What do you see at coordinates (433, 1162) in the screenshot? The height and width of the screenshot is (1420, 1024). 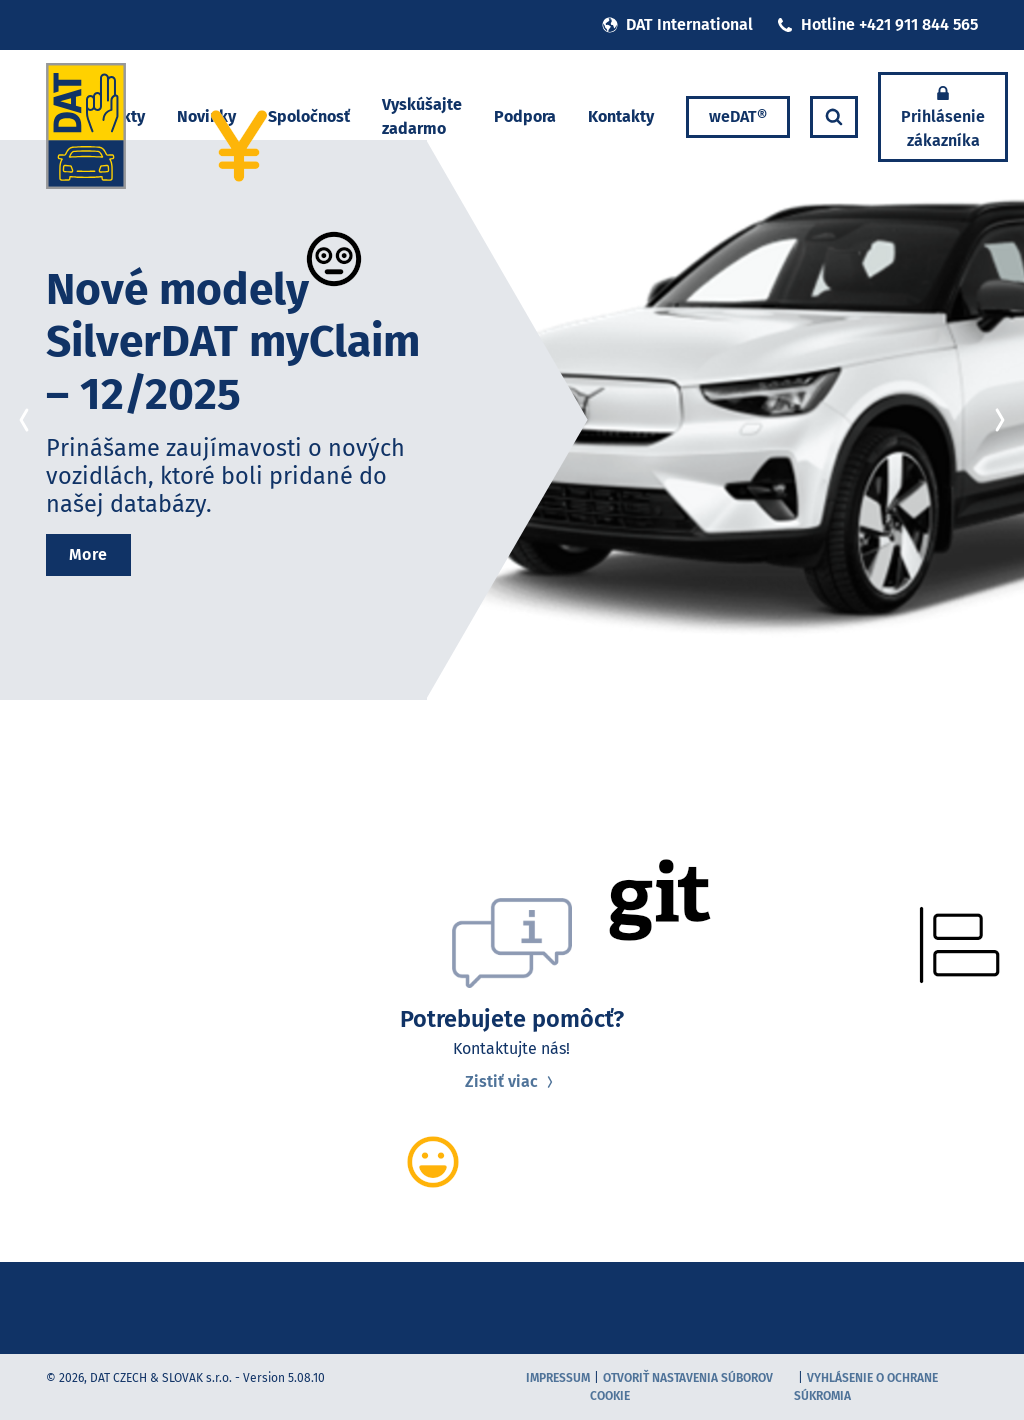 I see `add a reaction to a message` at bounding box center [433, 1162].